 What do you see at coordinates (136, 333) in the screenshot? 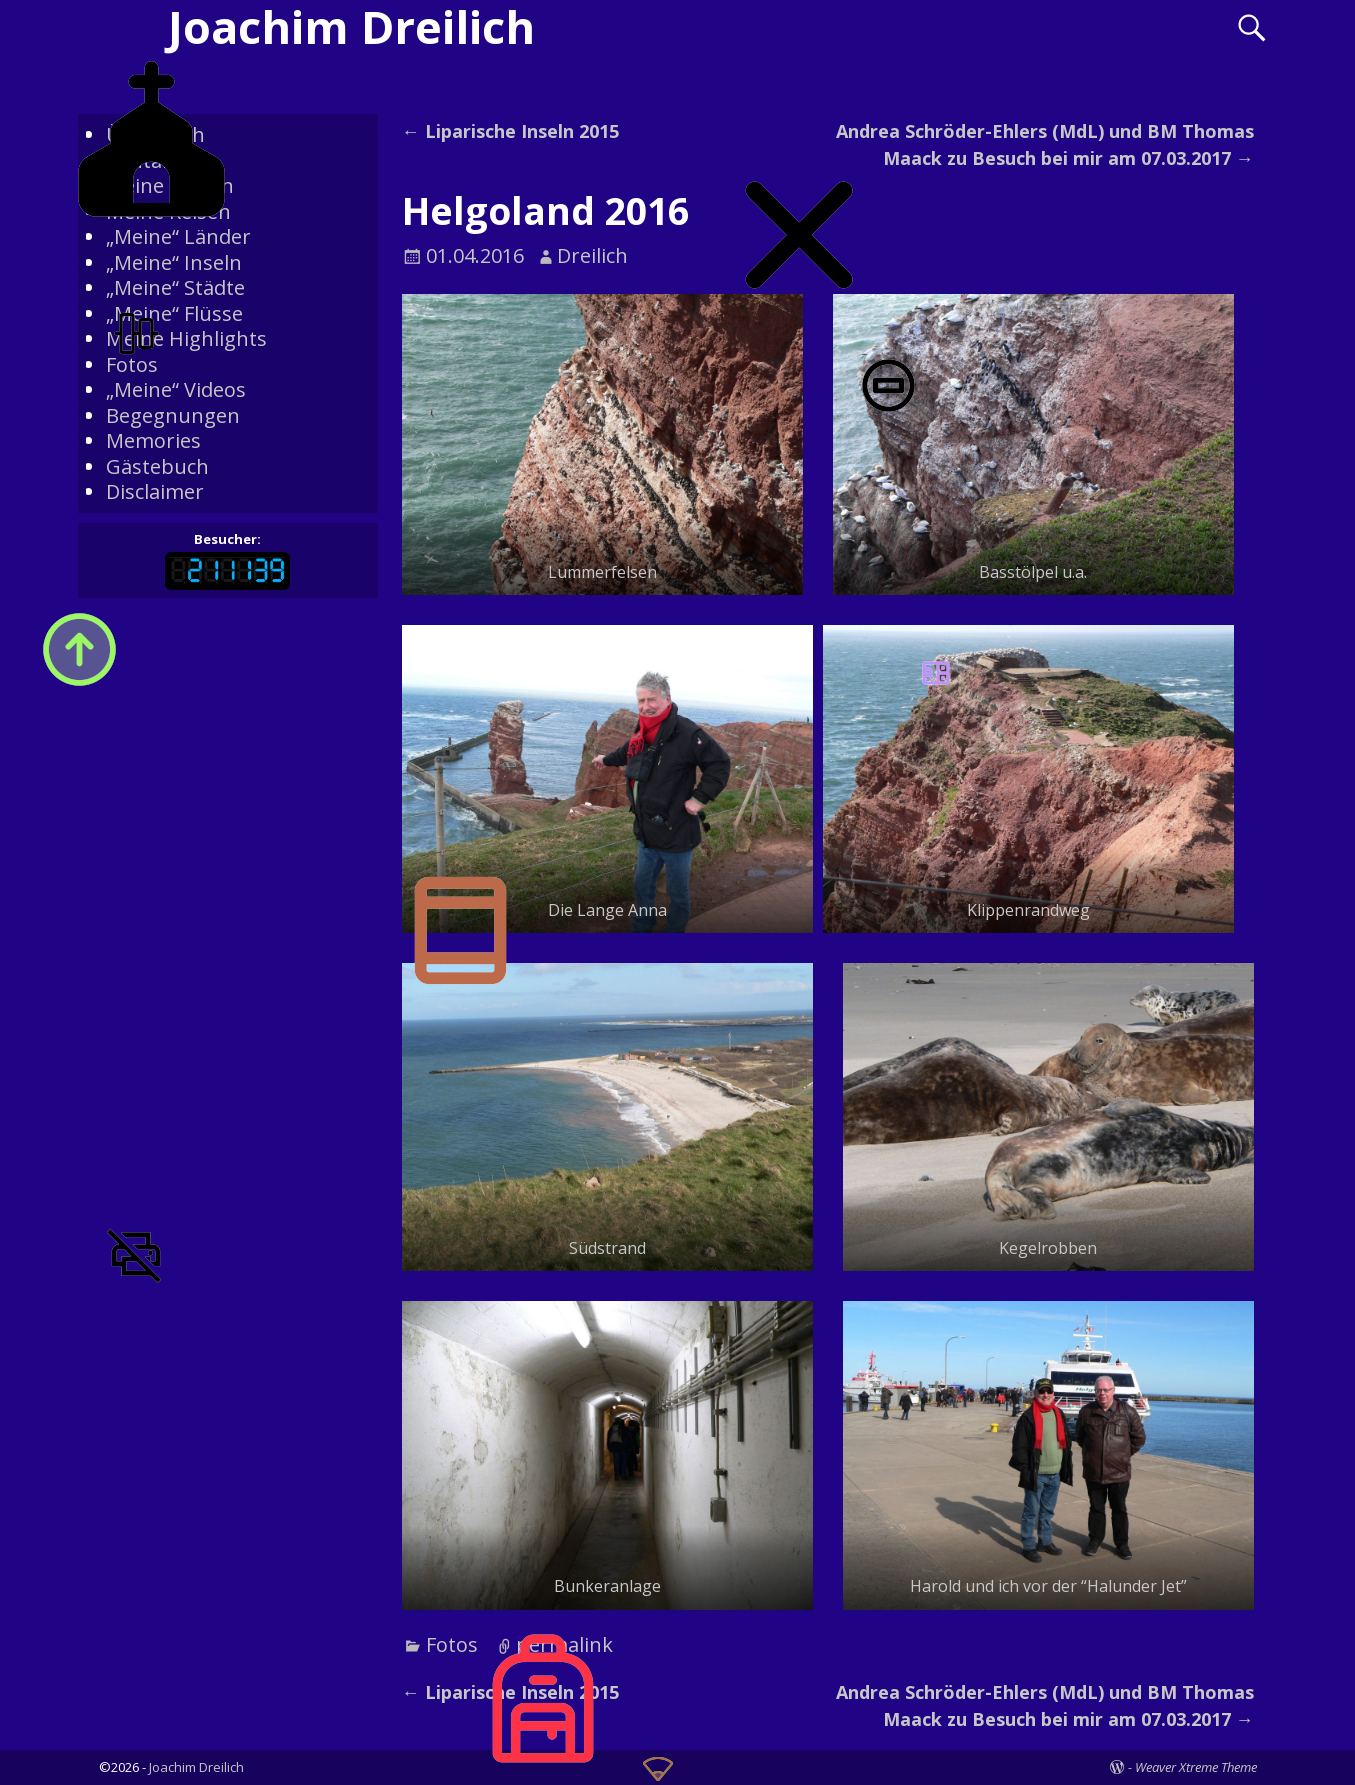
I see `align selected objects to vertical center` at bounding box center [136, 333].